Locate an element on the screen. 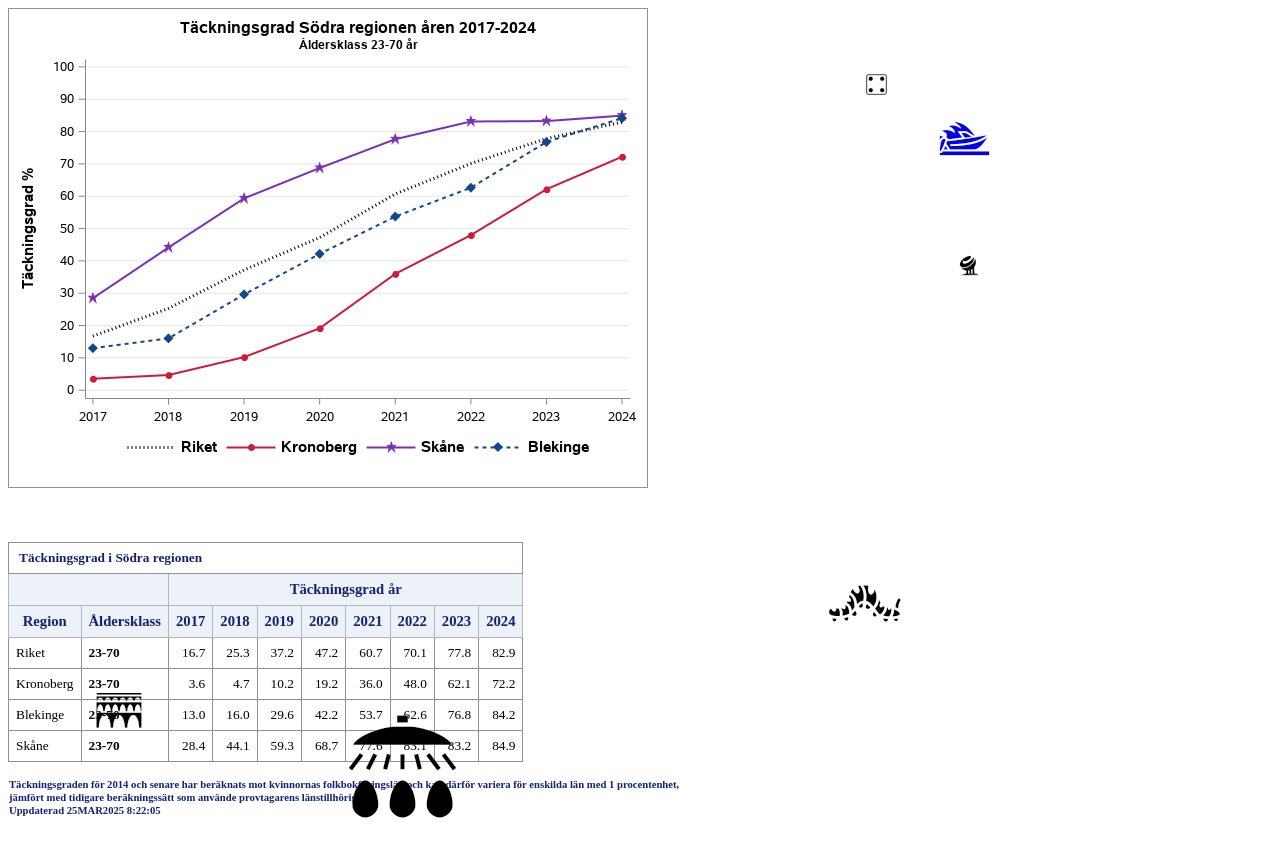 The width and height of the screenshot is (1280, 841). view garden pests or insects in a nature game is located at coordinates (864, 603).